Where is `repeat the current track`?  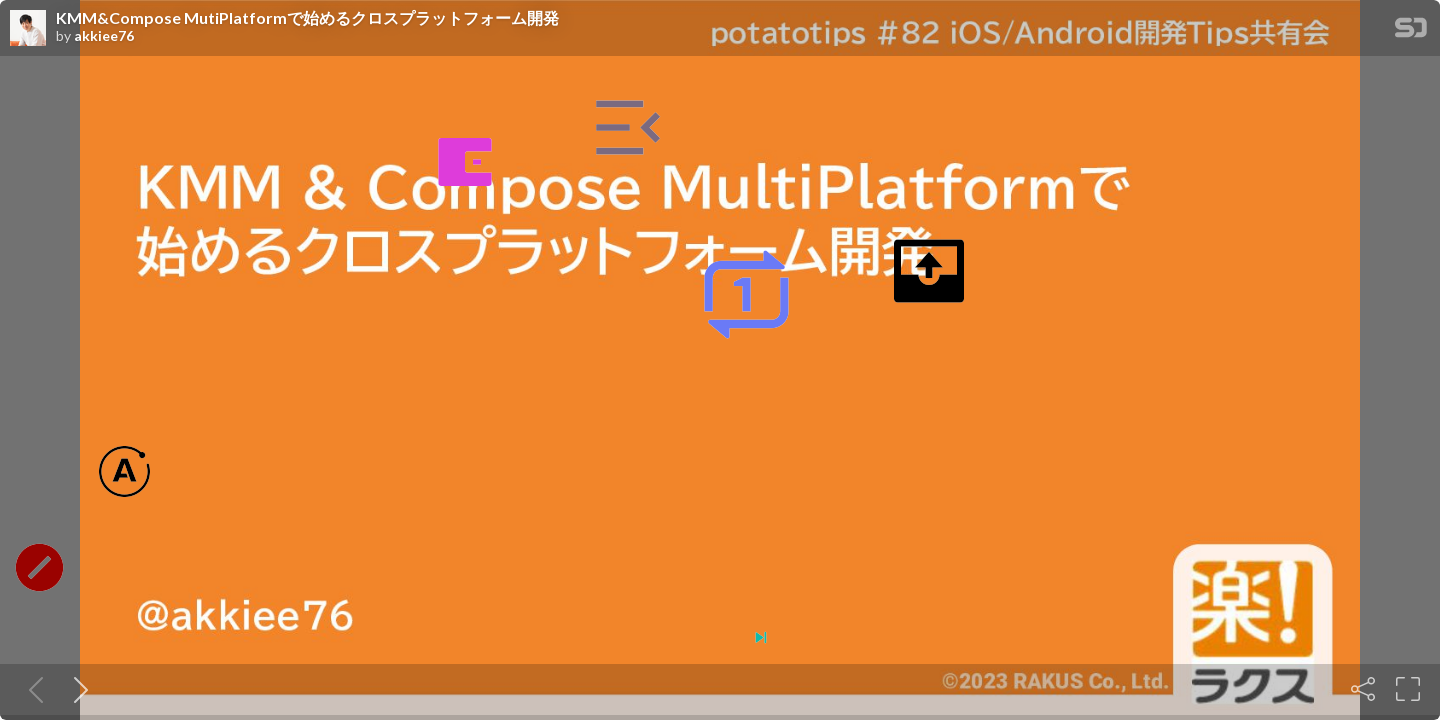
repeat the current track is located at coordinates (746, 294).